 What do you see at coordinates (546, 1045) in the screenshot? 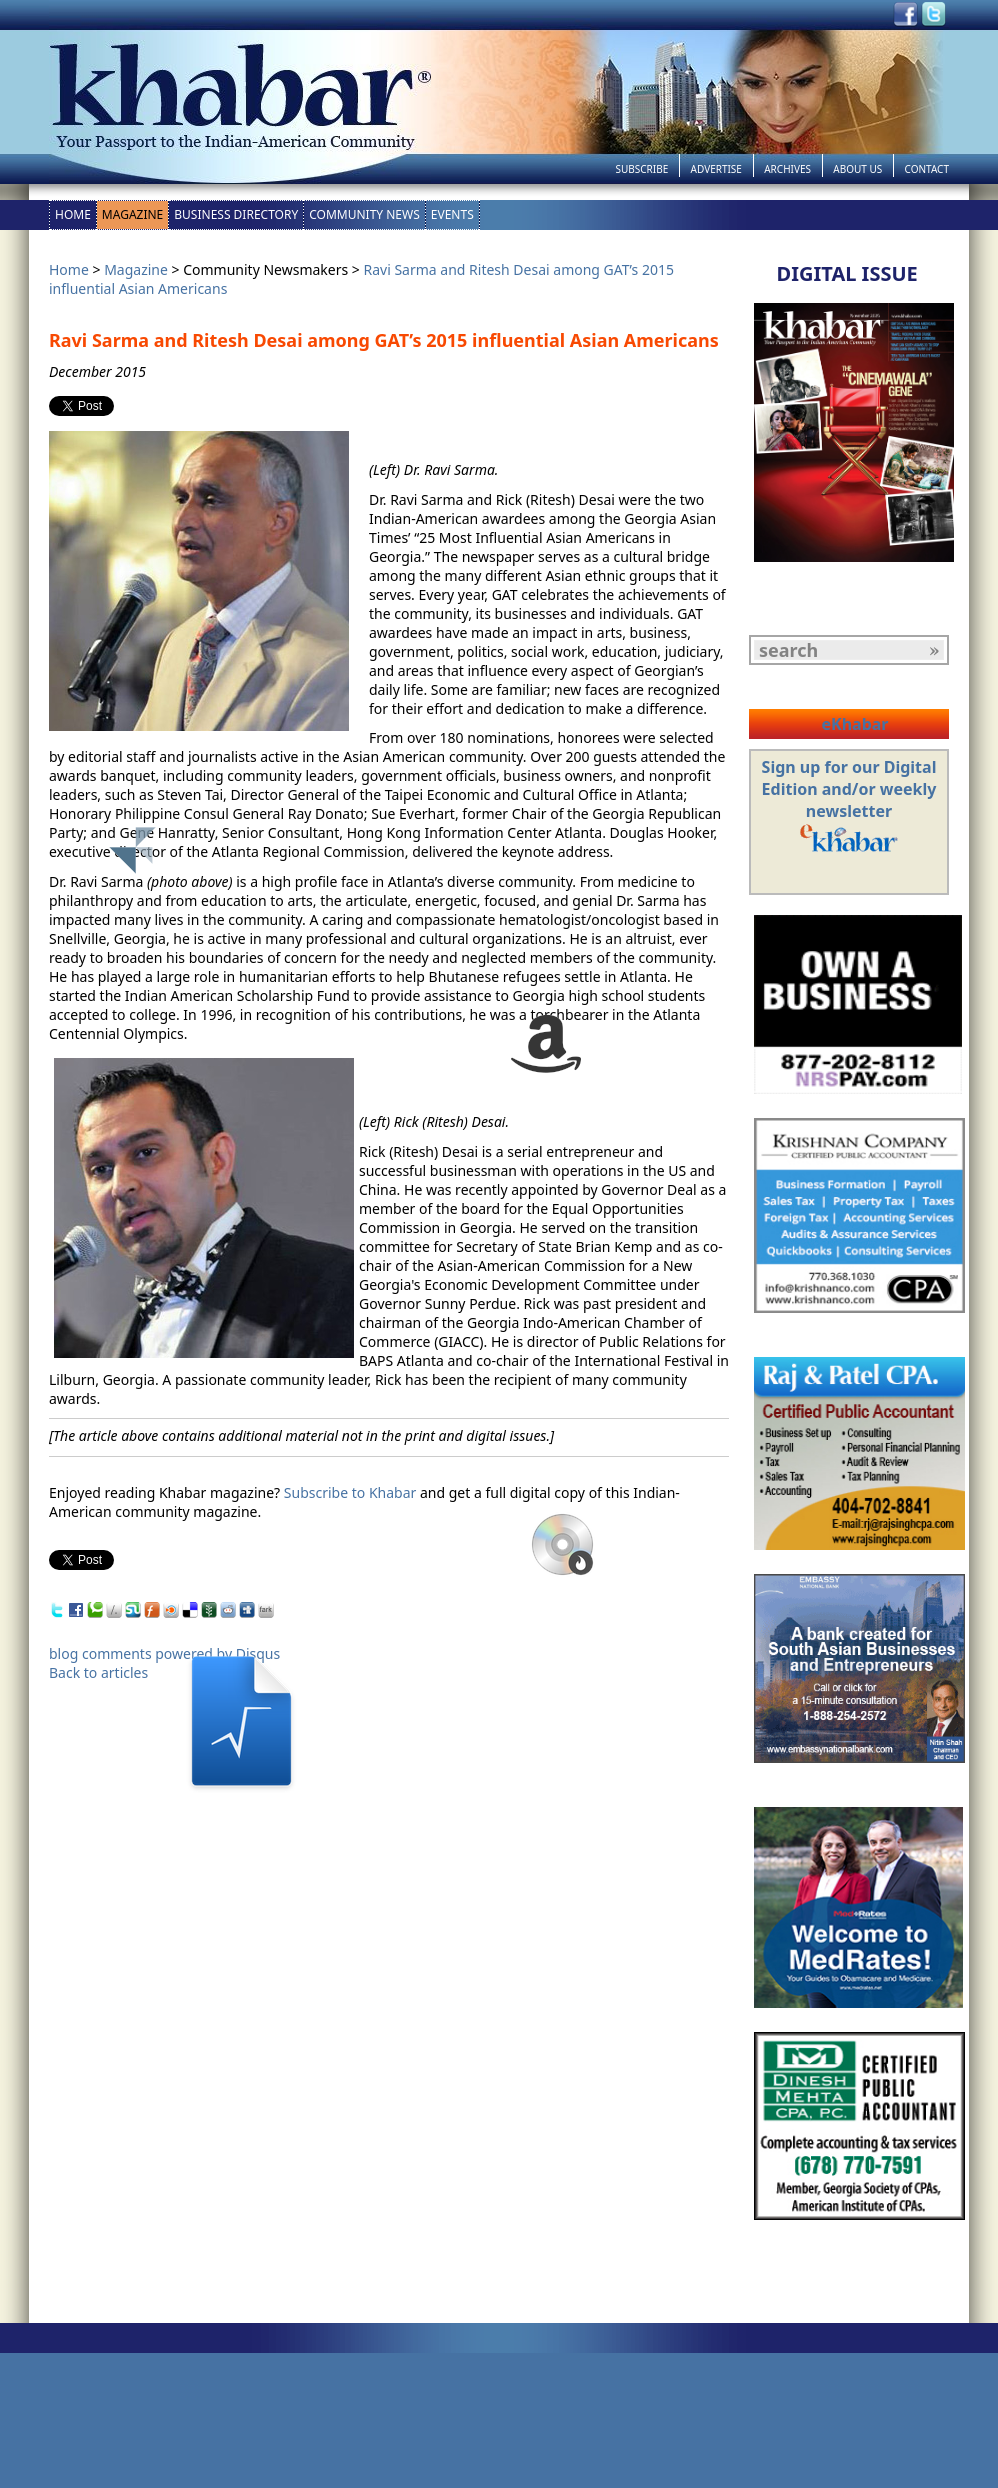
I see `open the amazon store app` at bounding box center [546, 1045].